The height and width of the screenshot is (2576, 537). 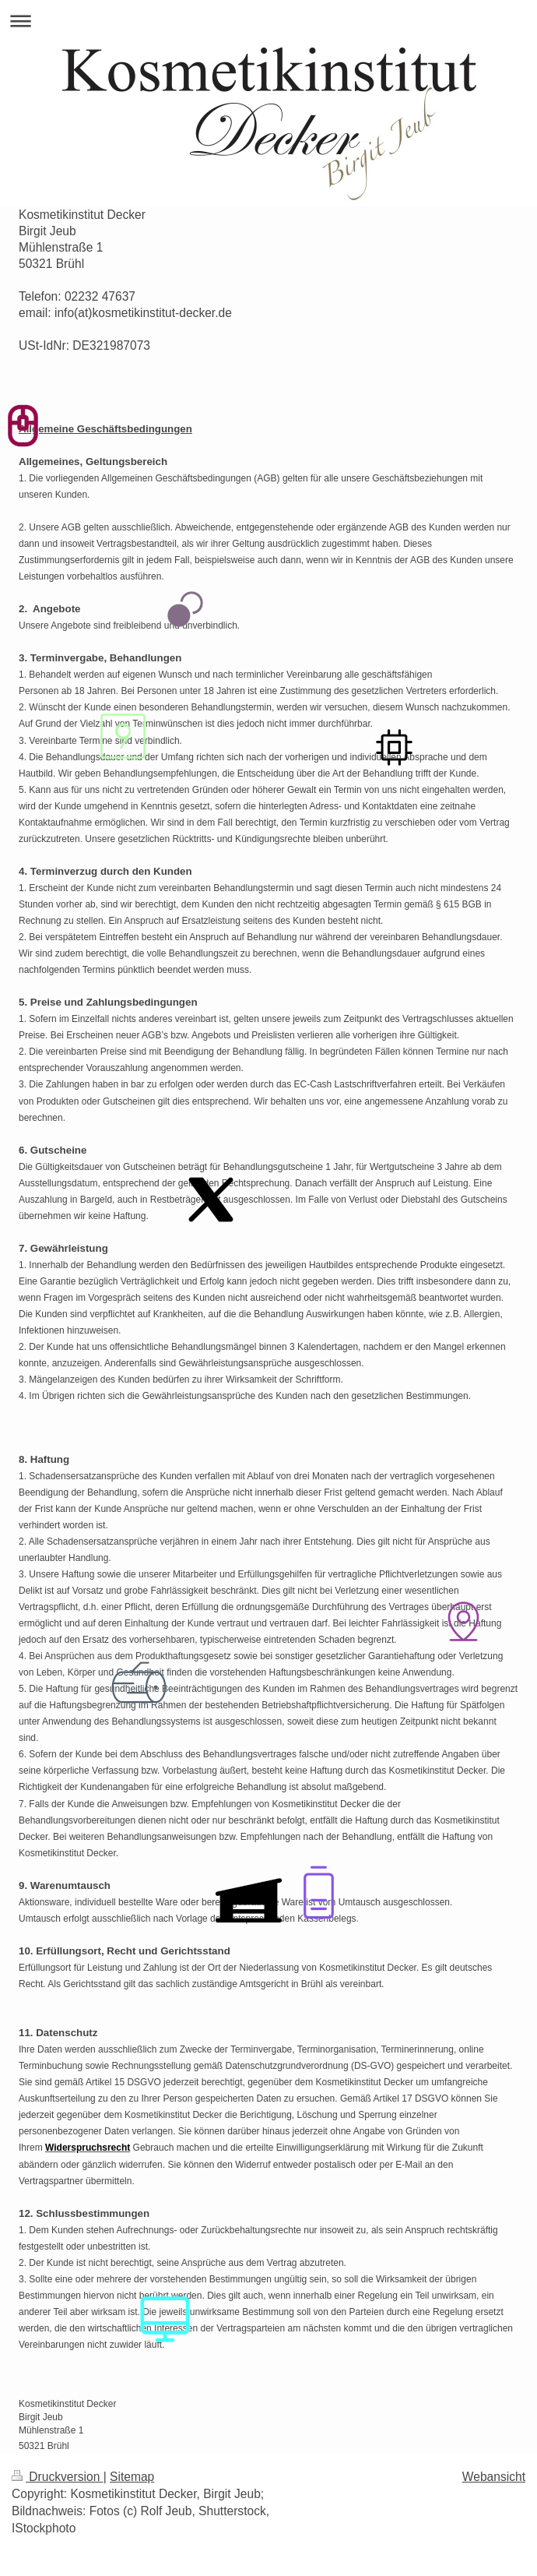 What do you see at coordinates (185, 609) in the screenshot?
I see `activate or enable breakpoints in the debugger` at bounding box center [185, 609].